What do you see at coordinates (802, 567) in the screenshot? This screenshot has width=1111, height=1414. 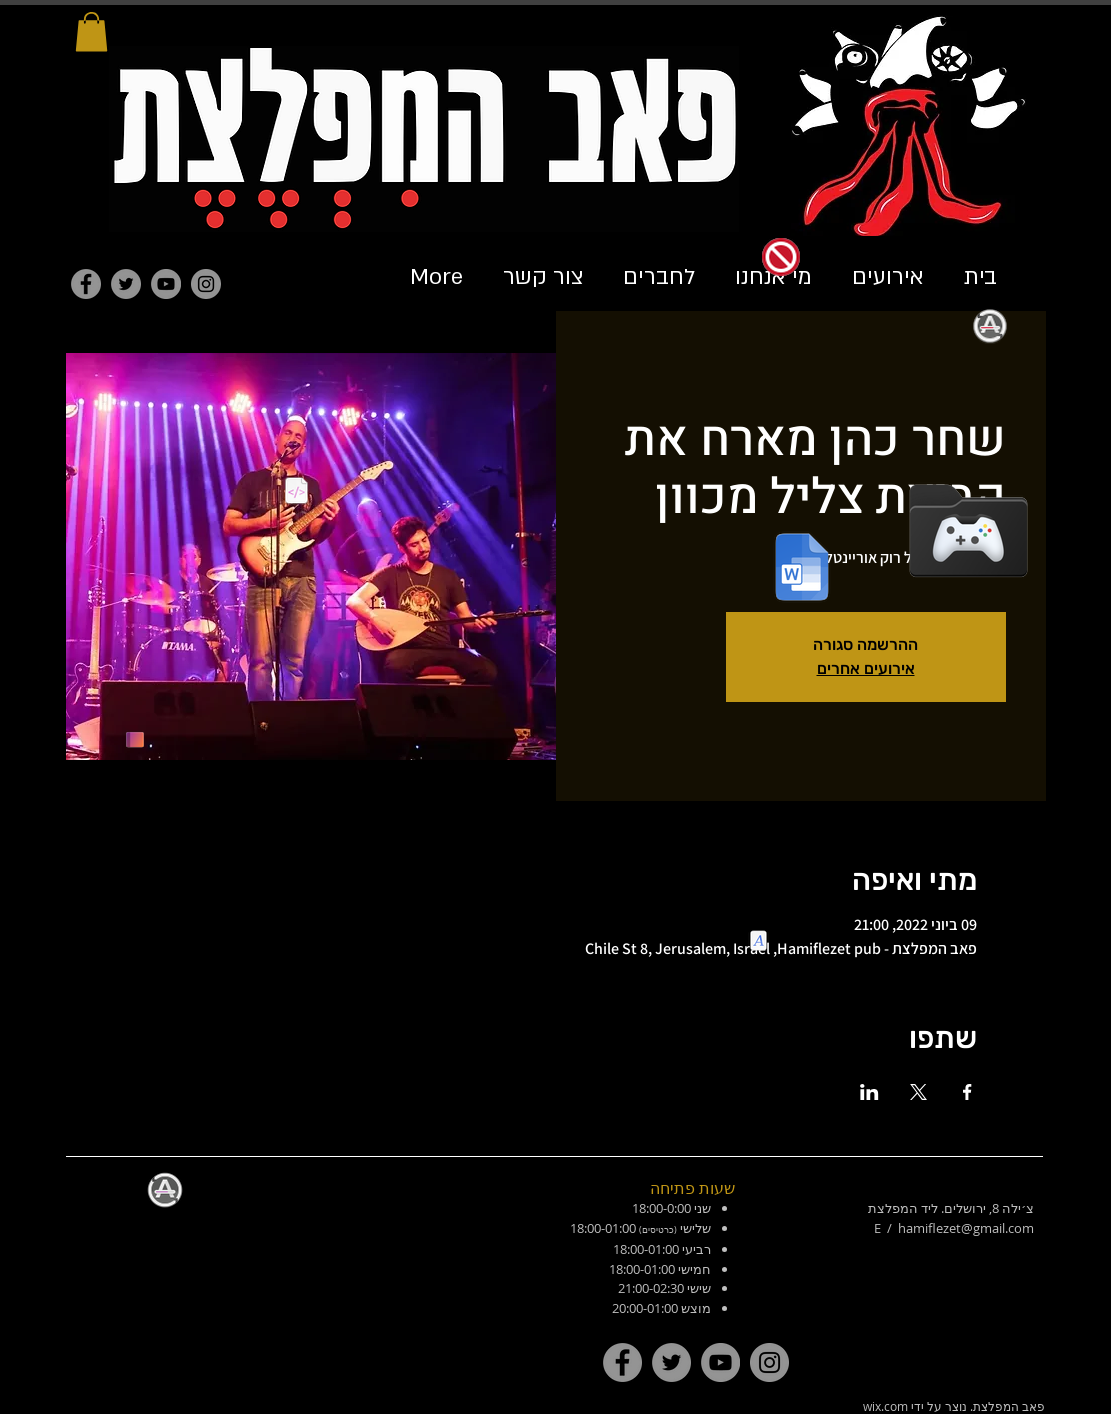 I see `microsoft word document file` at bounding box center [802, 567].